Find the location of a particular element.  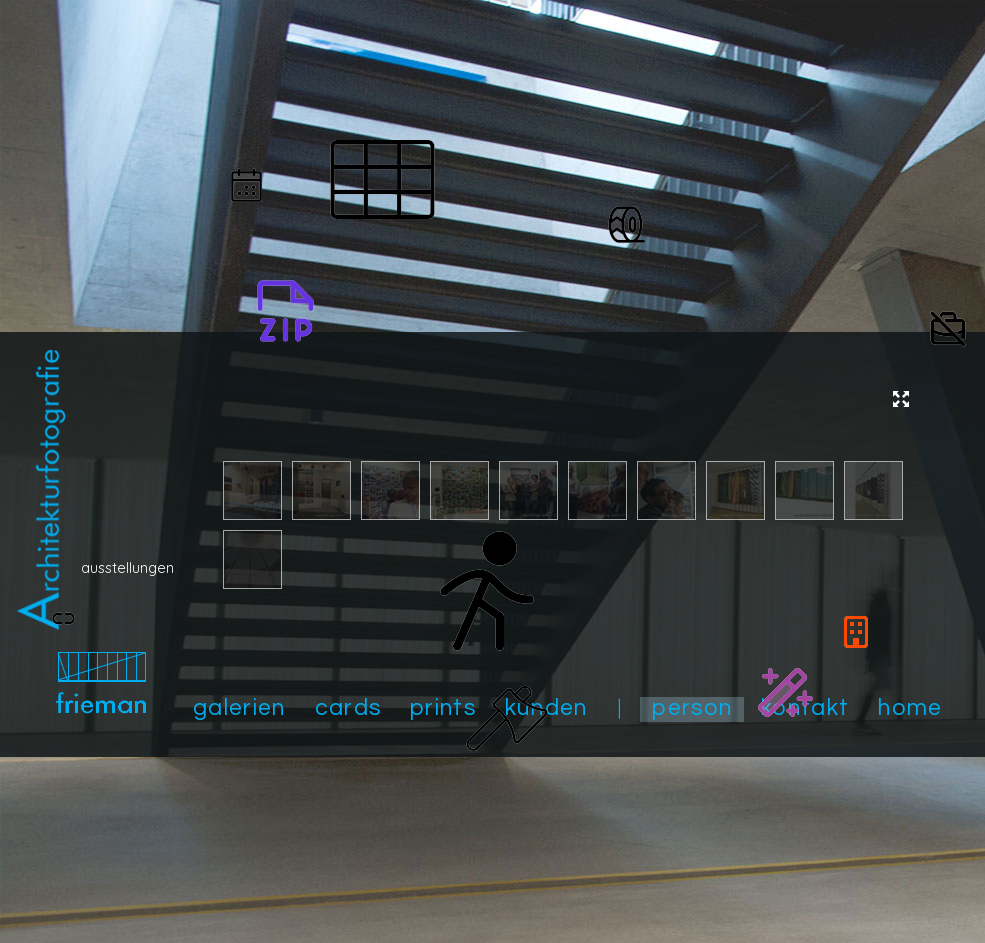

view calendar or scheduled events is located at coordinates (246, 186).